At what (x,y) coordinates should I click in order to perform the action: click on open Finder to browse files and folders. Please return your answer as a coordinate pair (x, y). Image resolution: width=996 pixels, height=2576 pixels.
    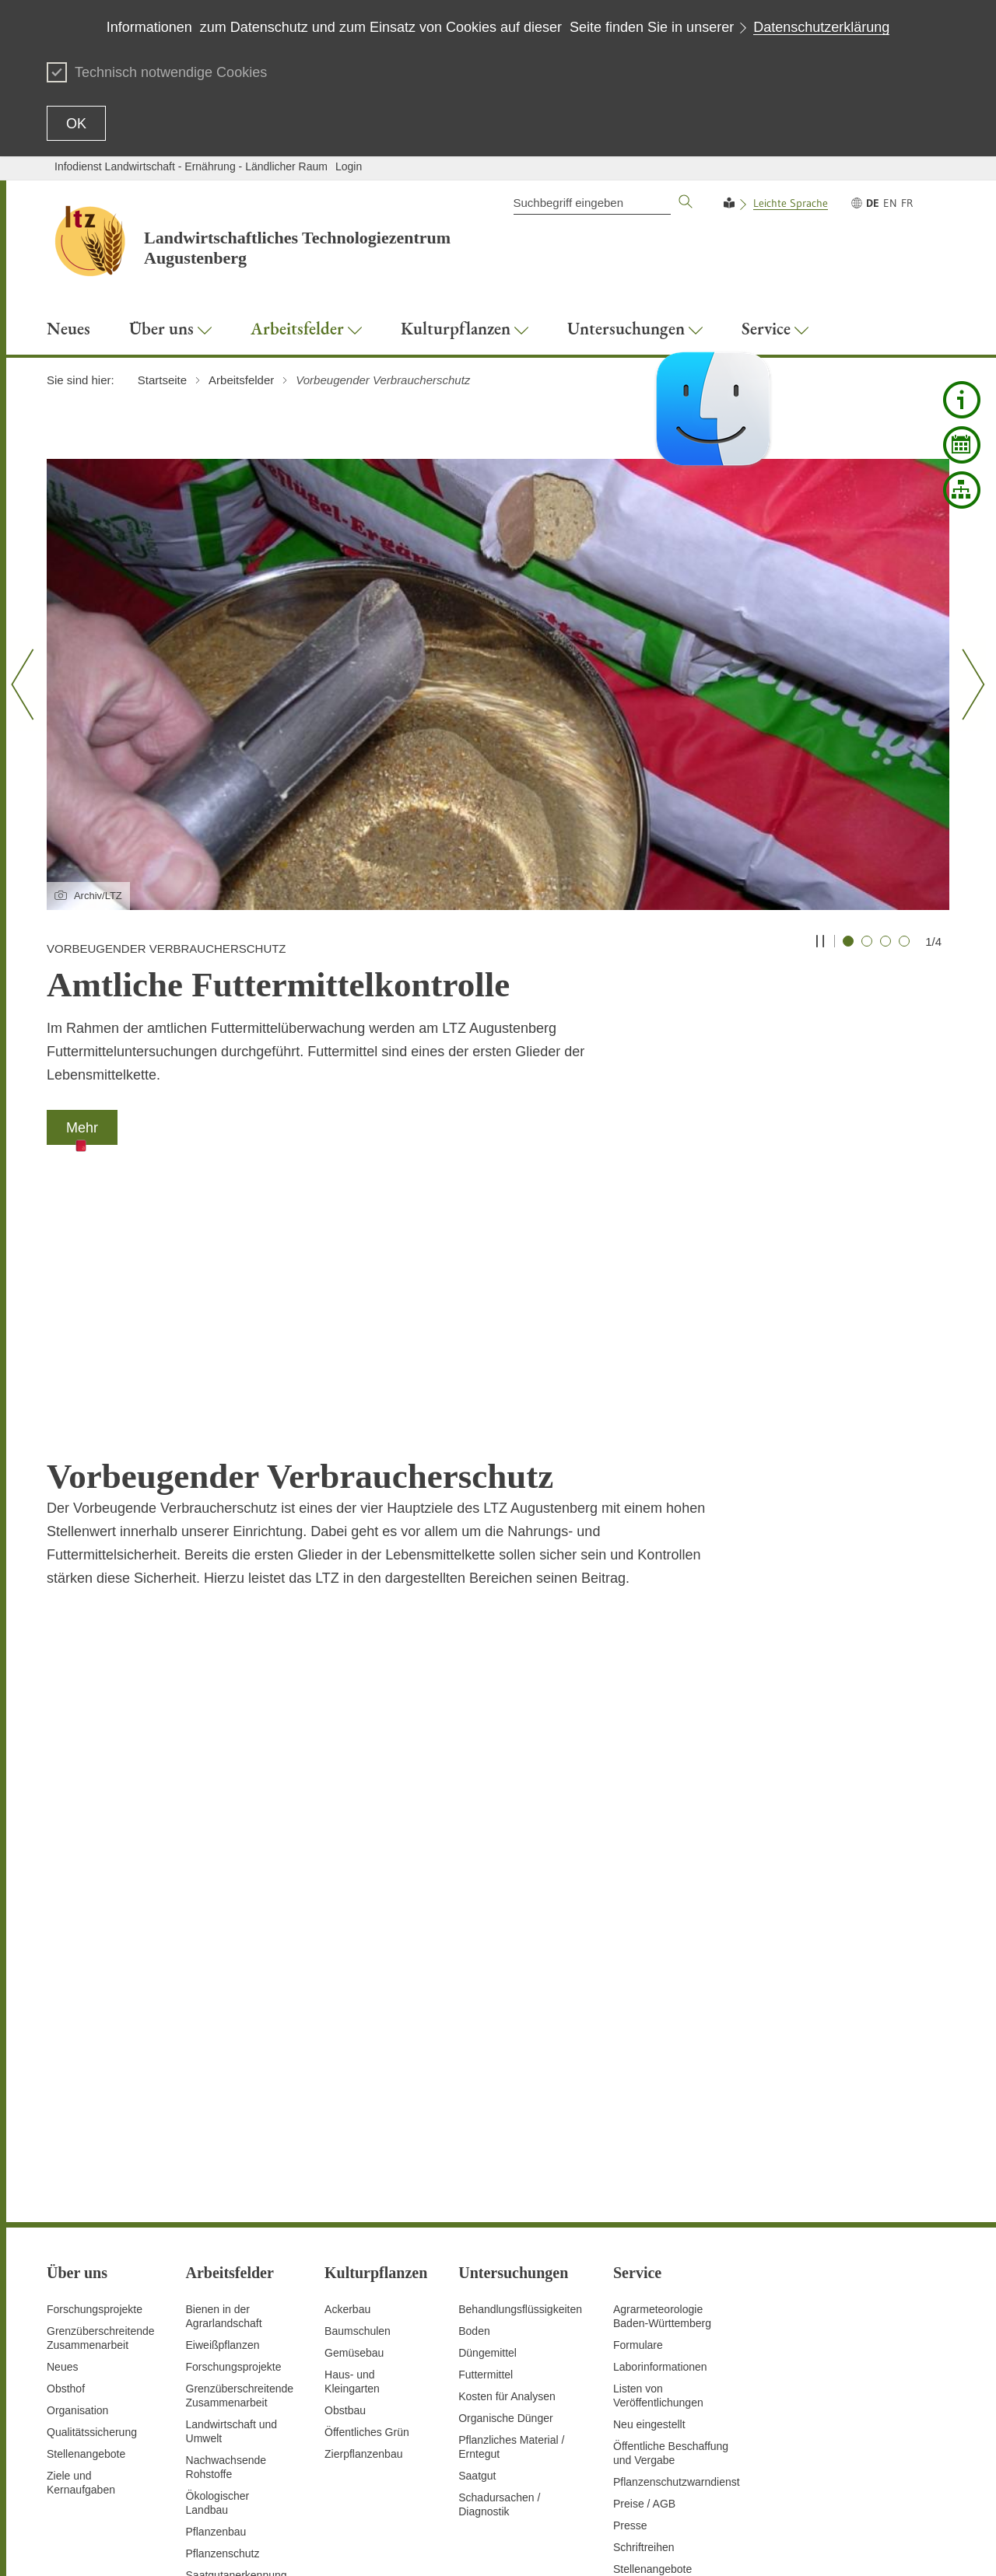
    Looking at the image, I should click on (713, 408).